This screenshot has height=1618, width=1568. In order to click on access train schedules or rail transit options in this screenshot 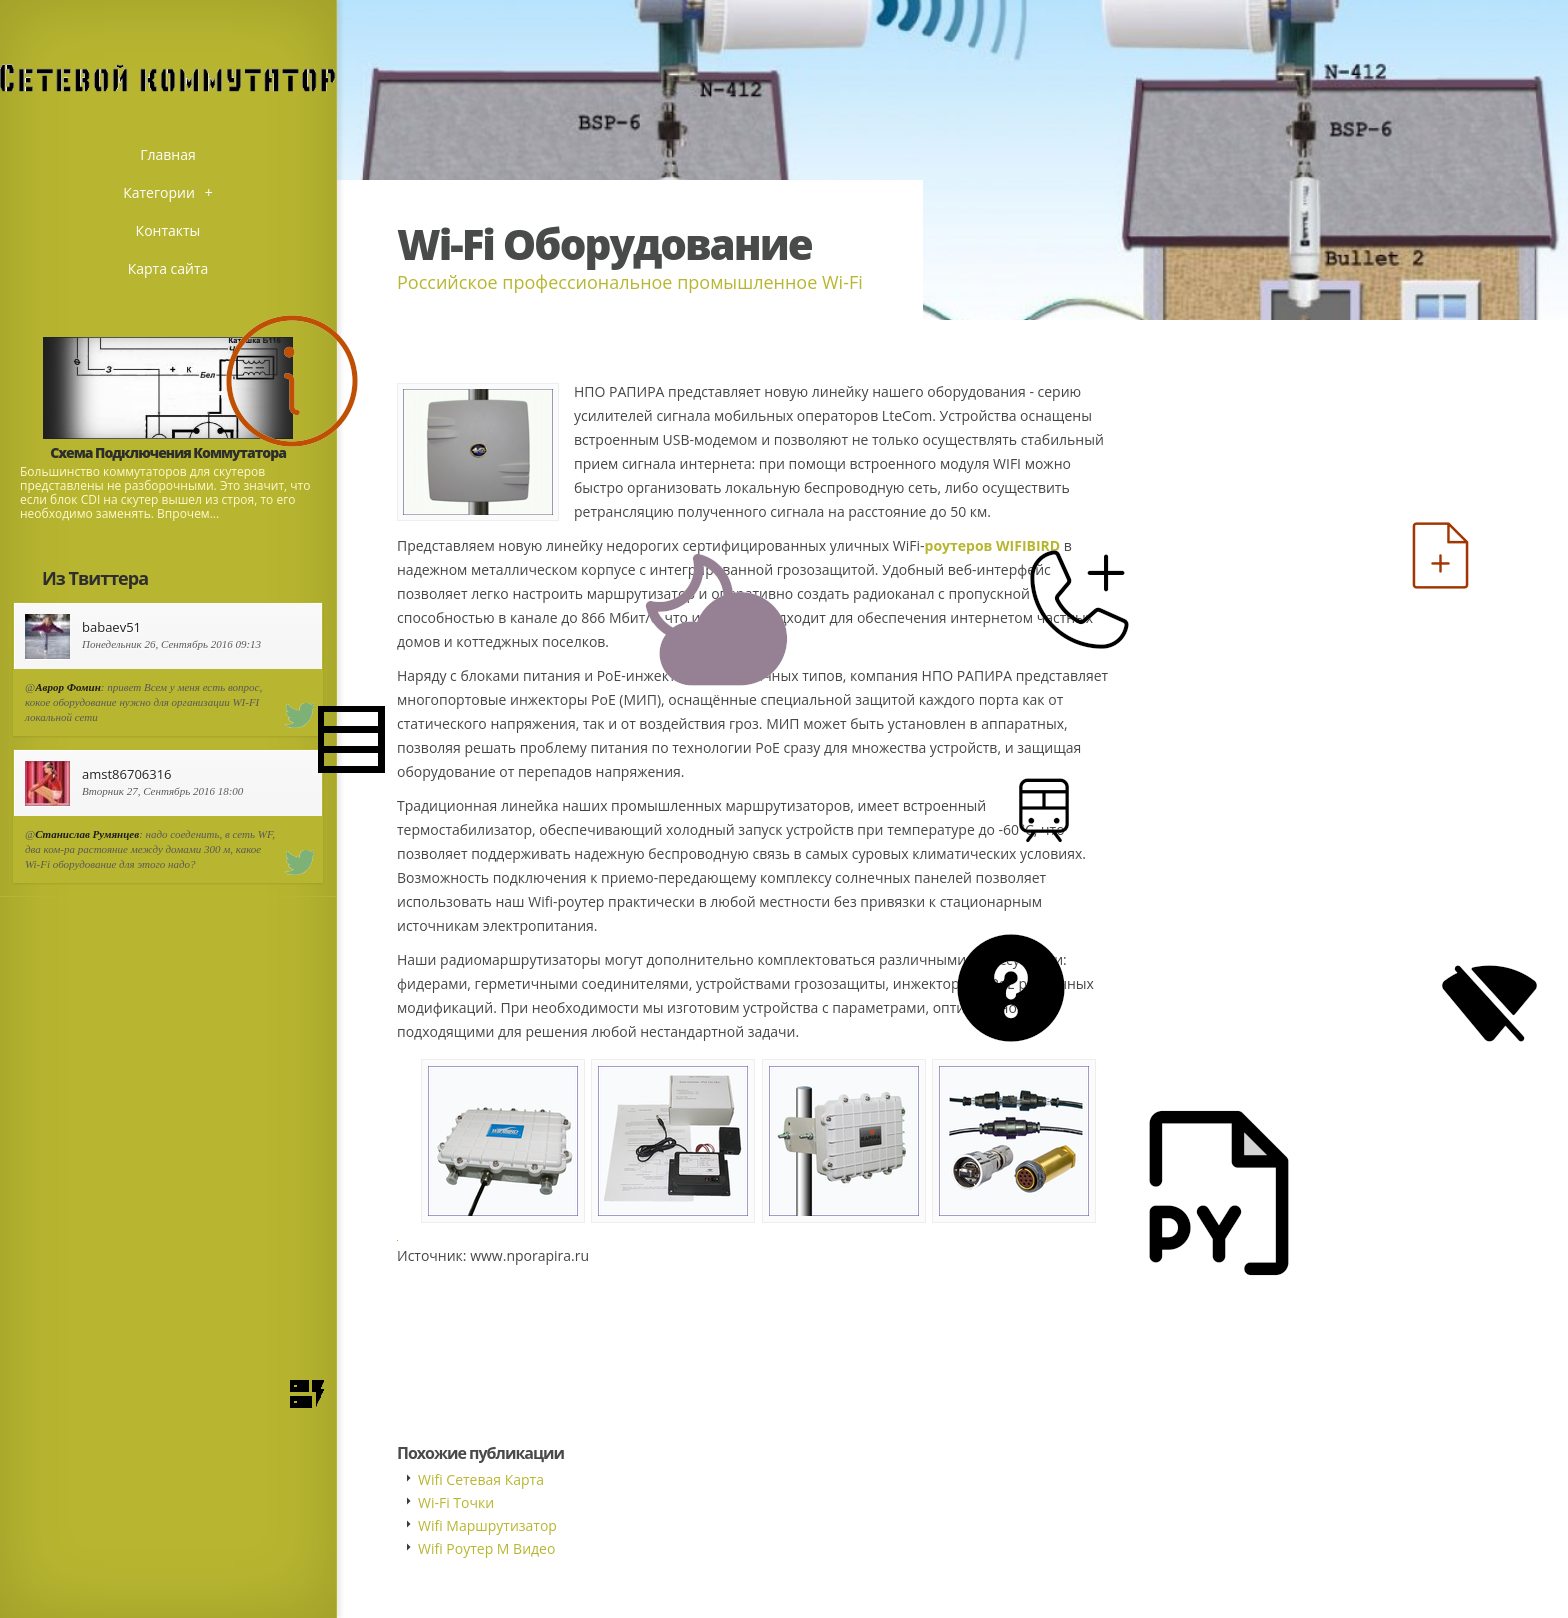, I will do `click(1044, 808)`.